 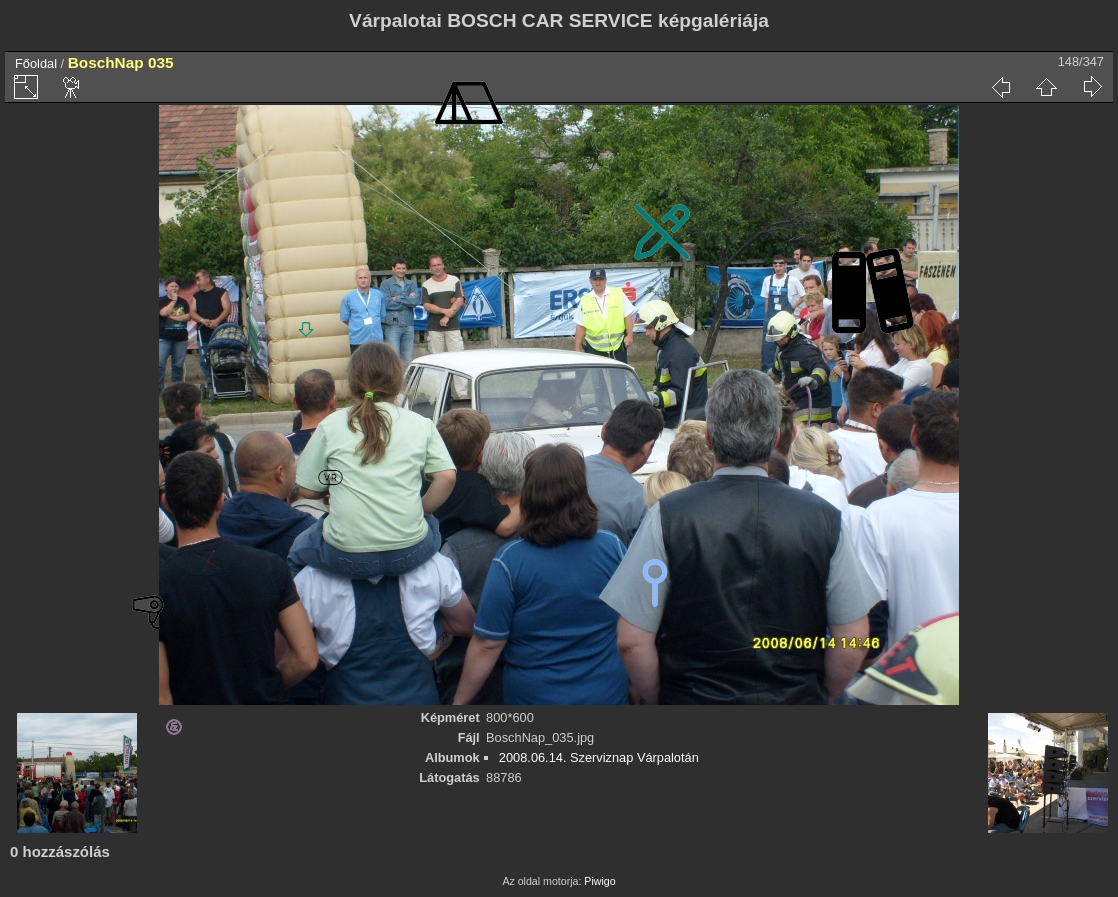 I want to click on view camping or outdoor locations, so click(x=469, y=105).